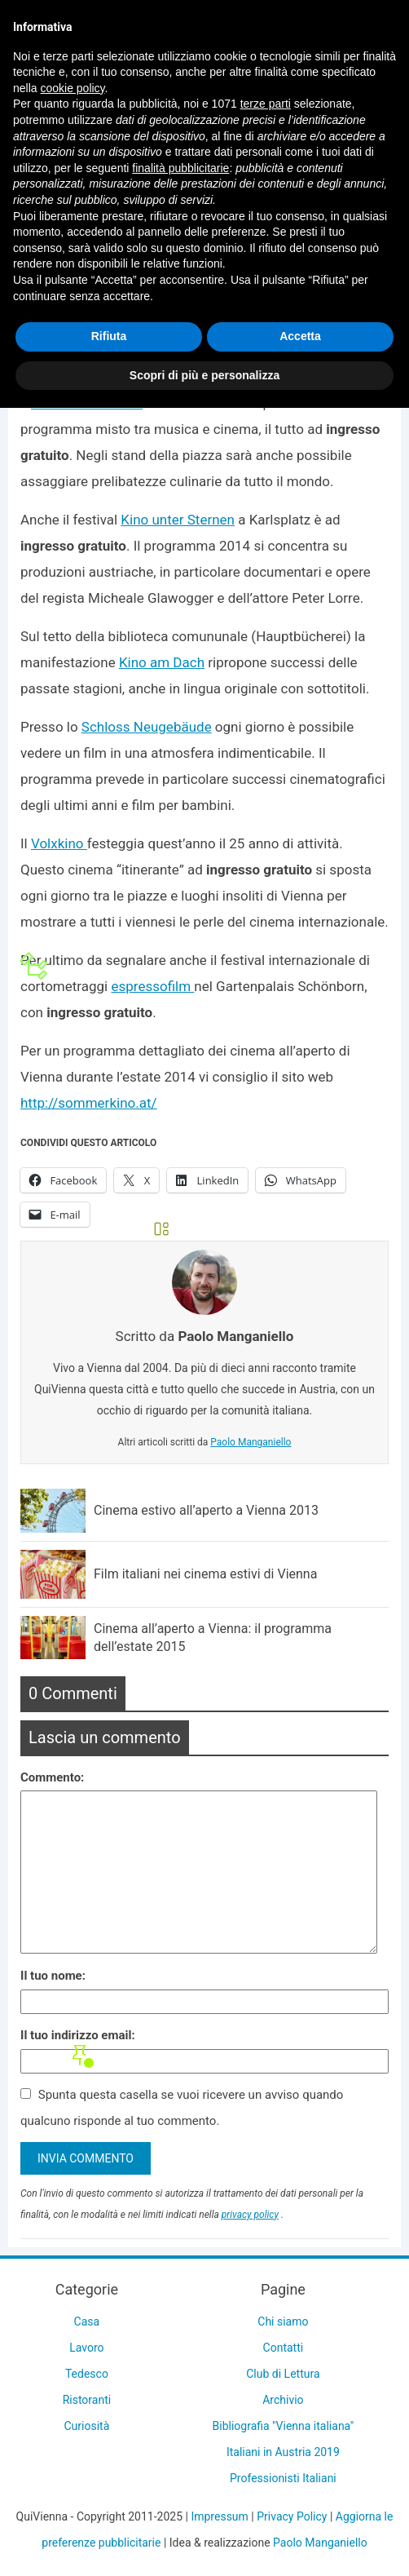 The image size is (409, 2576). What do you see at coordinates (161, 1228) in the screenshot?
I see `toggle editor layout view` at bounding box center [161, 1228].